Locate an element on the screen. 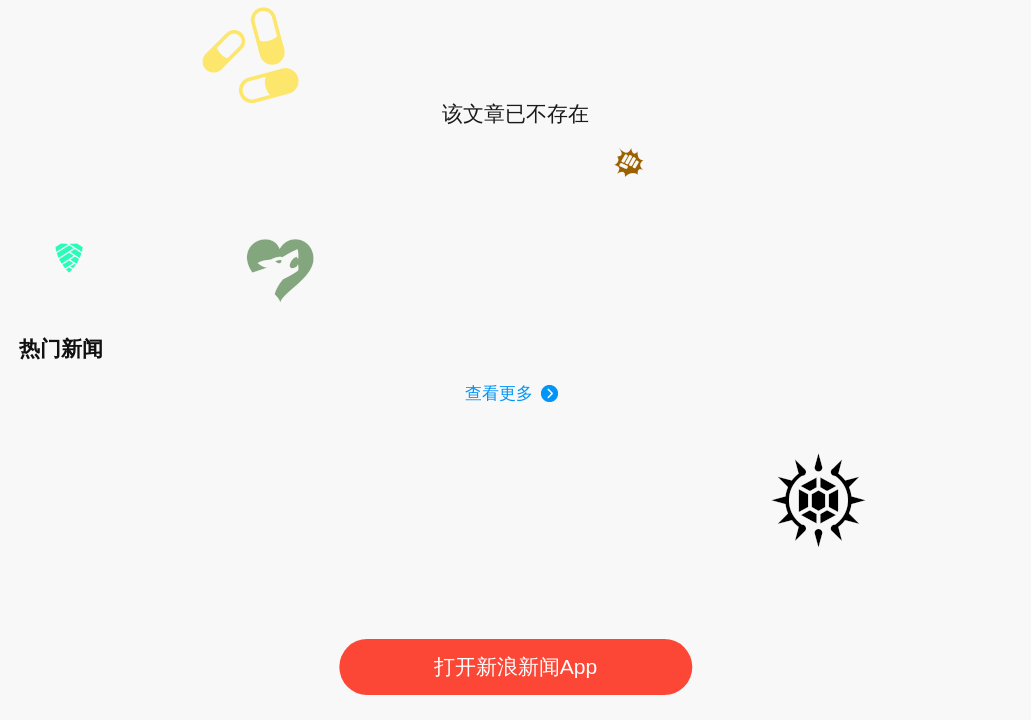  equip or view layered armor sets is located at coordinates (69, 258).